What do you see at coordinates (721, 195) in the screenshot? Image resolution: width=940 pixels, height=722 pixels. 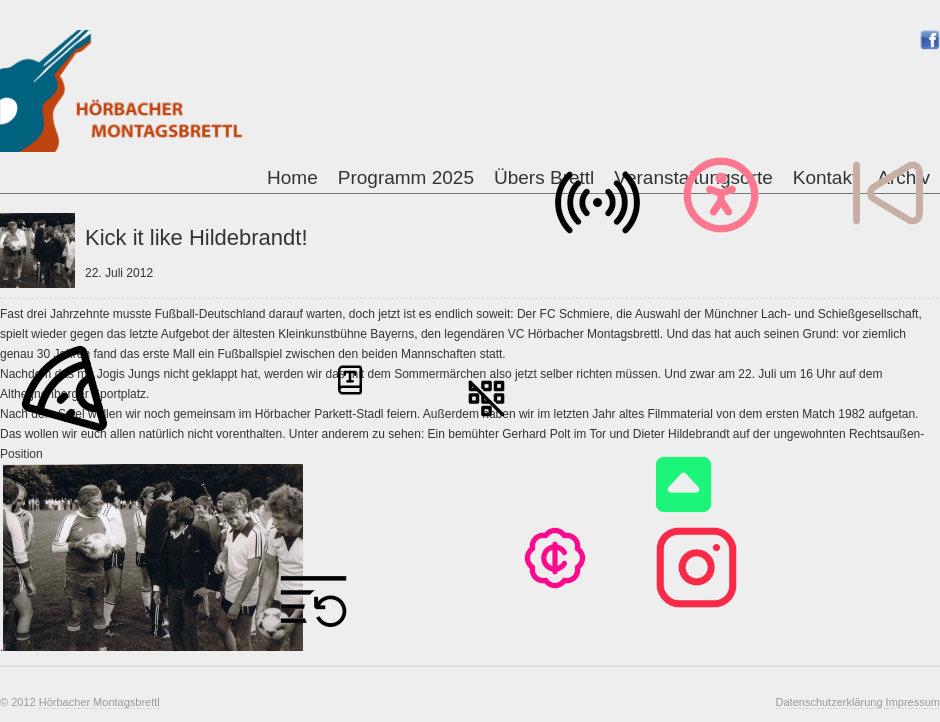 I see `indicates accessibility features are available` at bounding box center [721, 195].